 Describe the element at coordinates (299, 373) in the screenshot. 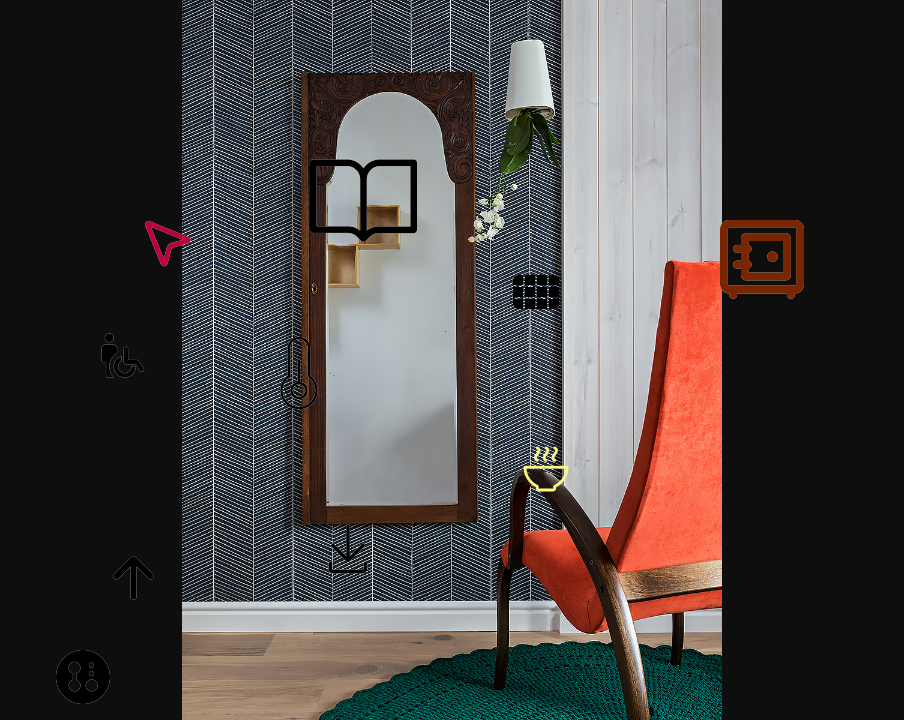

I see `view current temperature` at that location.